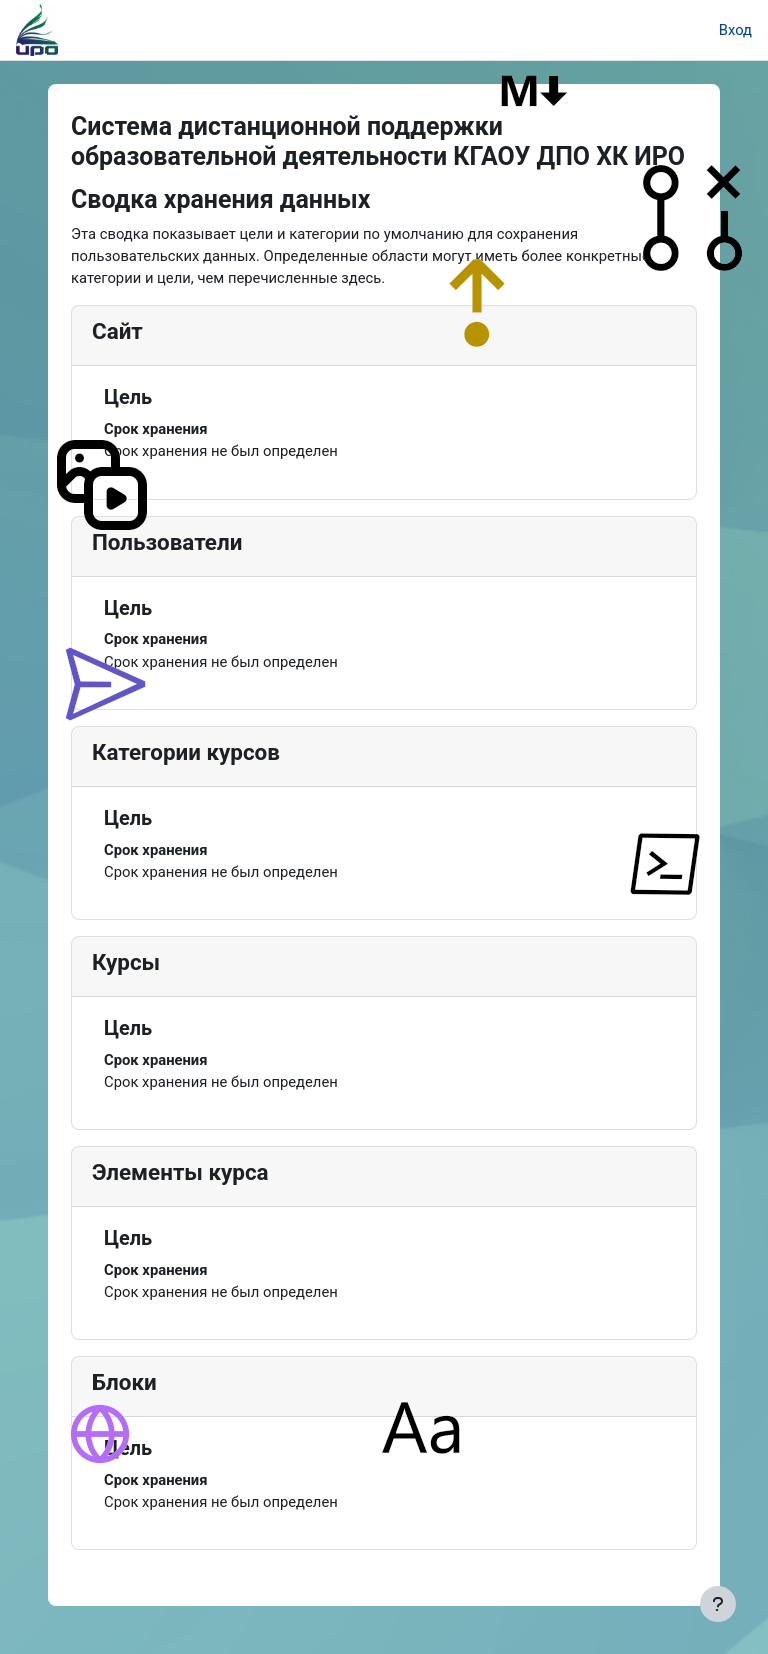 The image size is (768, 1654). I want to click on format text using markdown, so click(534, 89).